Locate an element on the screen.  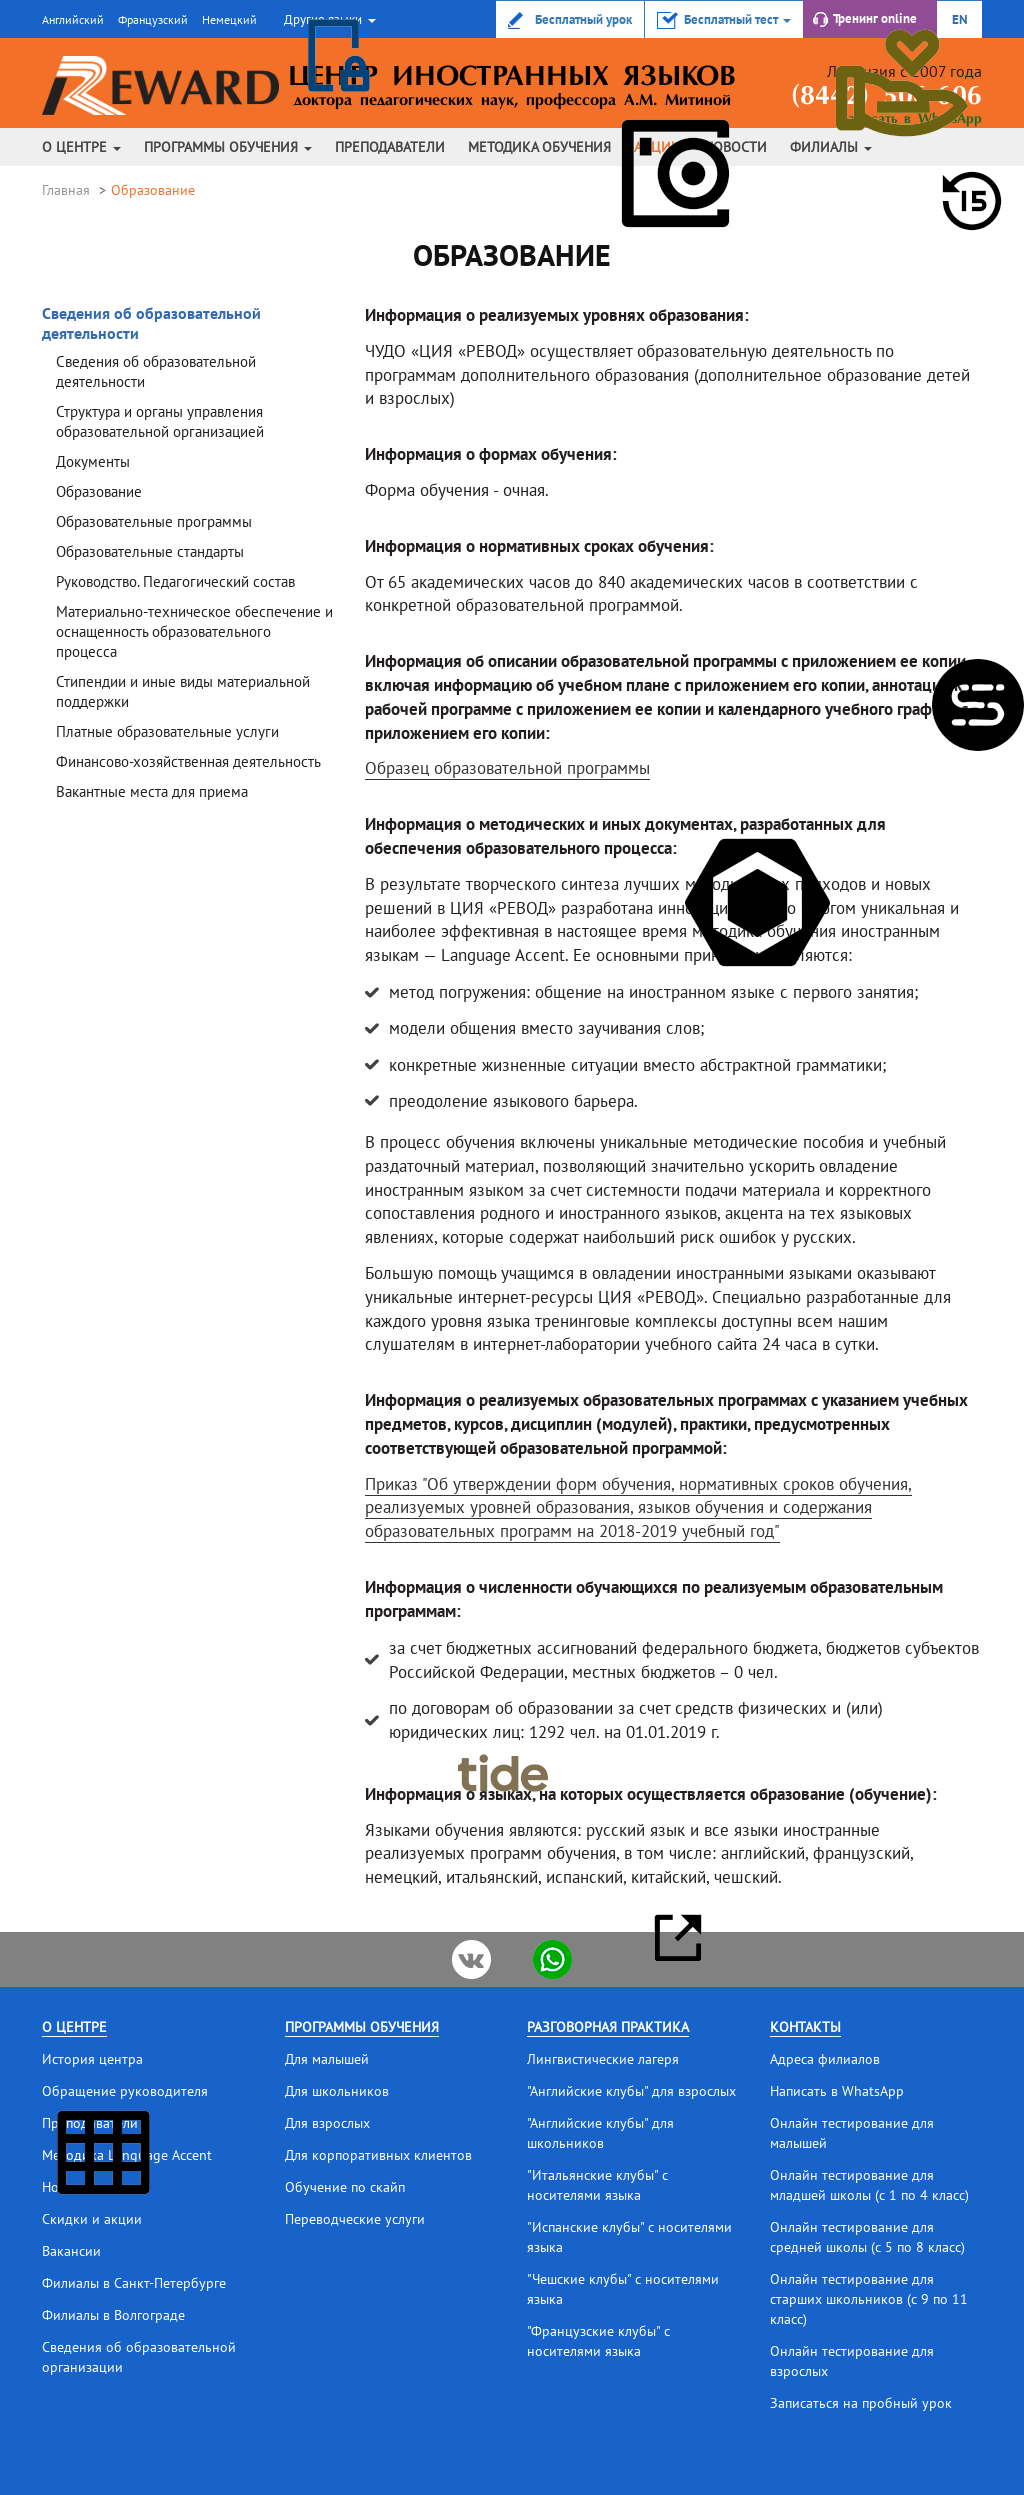
rewind 15 seconds is located at coordinates (972, 201).